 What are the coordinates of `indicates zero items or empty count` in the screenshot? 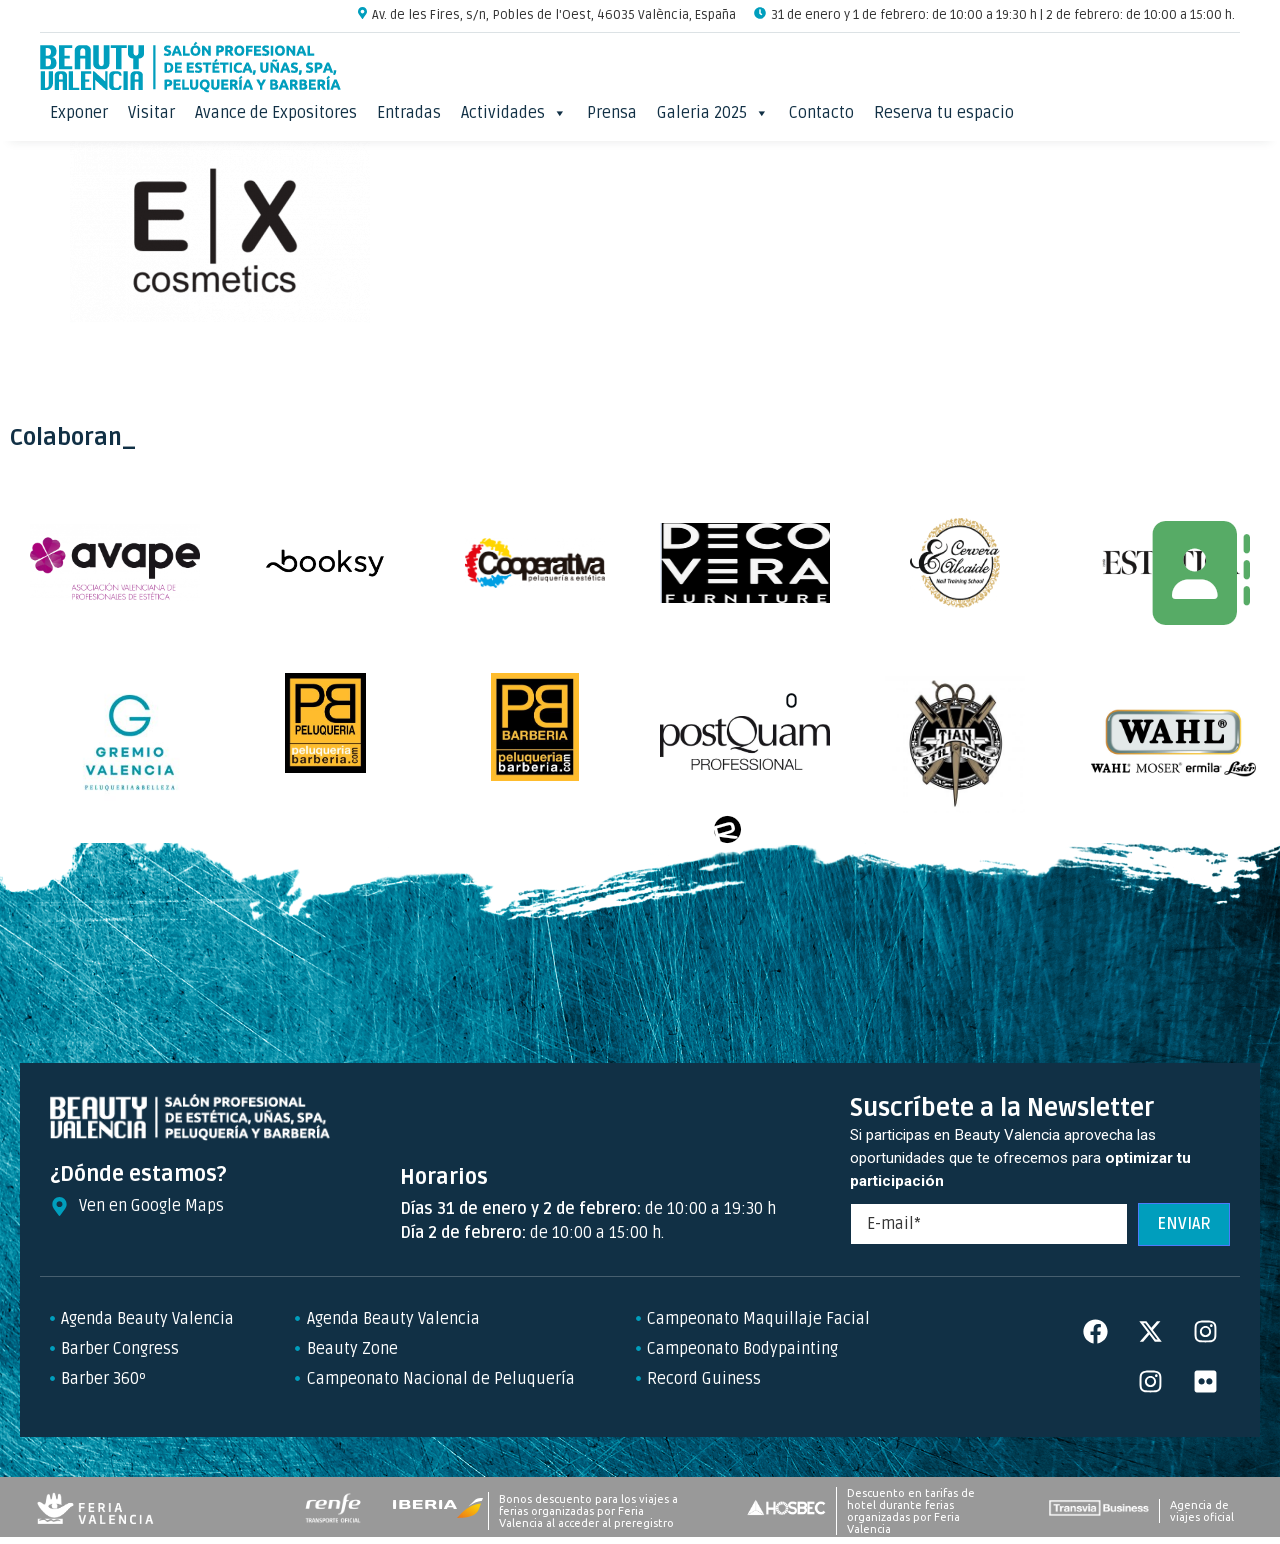 It's located at (791, 700).